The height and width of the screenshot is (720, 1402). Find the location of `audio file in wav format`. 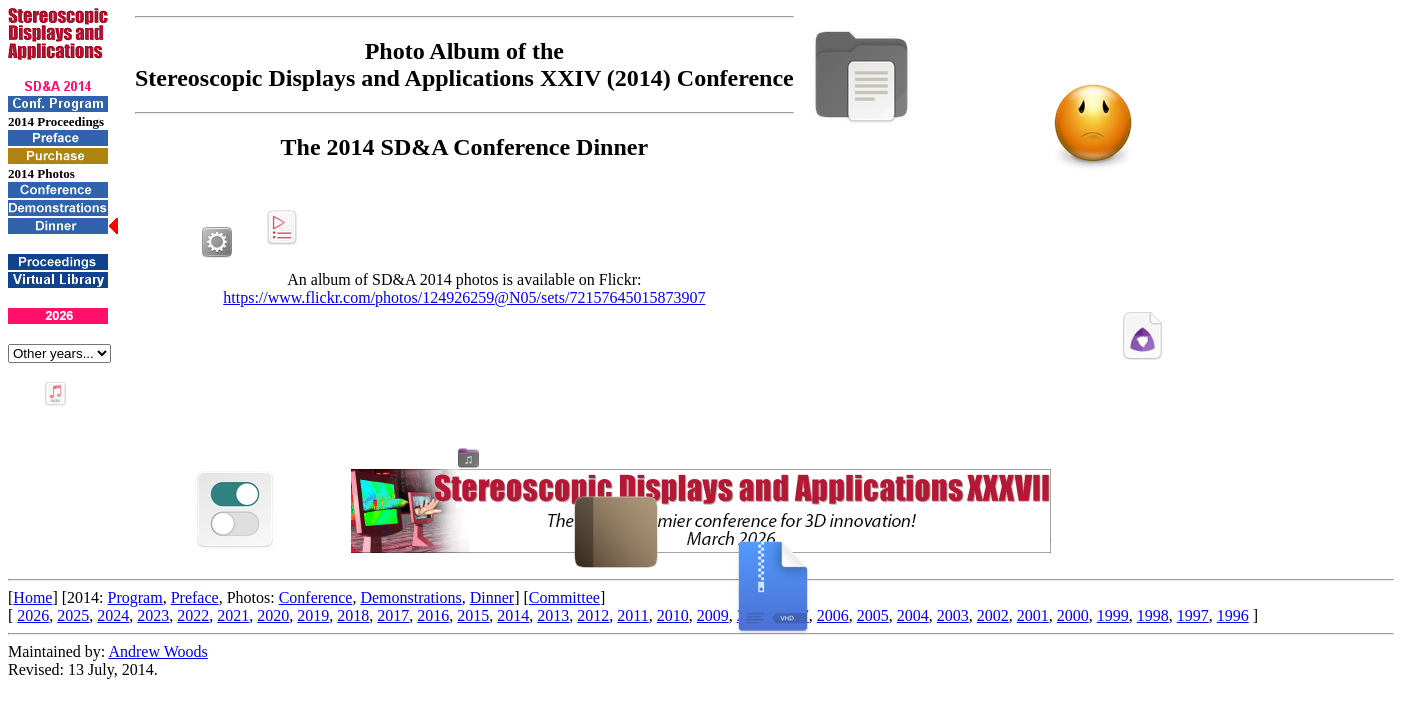

audio file in wav format is located at coordinates (55, 393).